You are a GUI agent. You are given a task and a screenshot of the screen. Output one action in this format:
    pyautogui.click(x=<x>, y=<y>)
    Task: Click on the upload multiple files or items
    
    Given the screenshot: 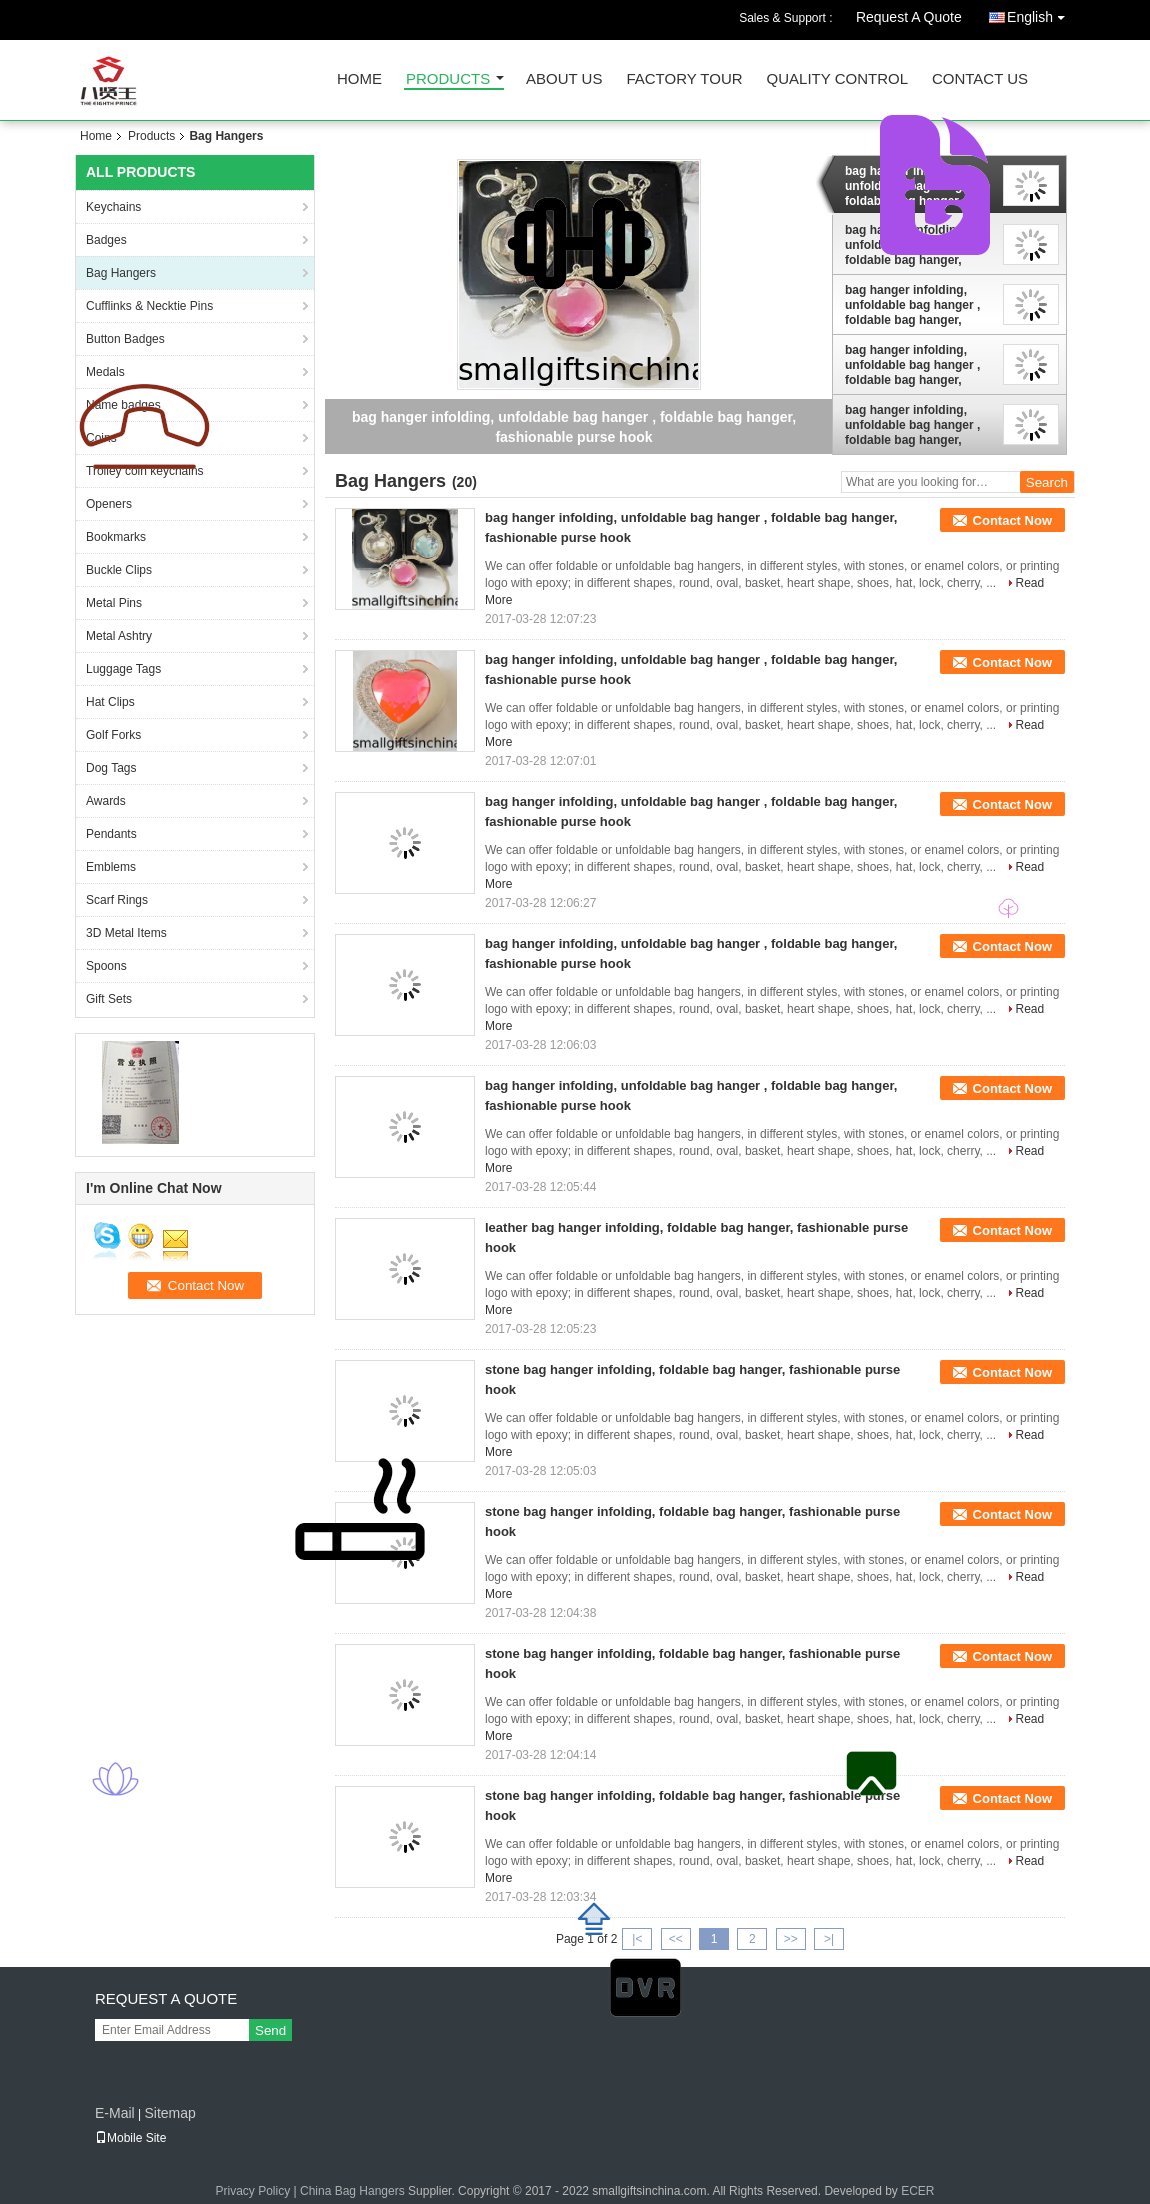 What is the action you would take?
    pyautogui.click(x=594, y=1920)
    